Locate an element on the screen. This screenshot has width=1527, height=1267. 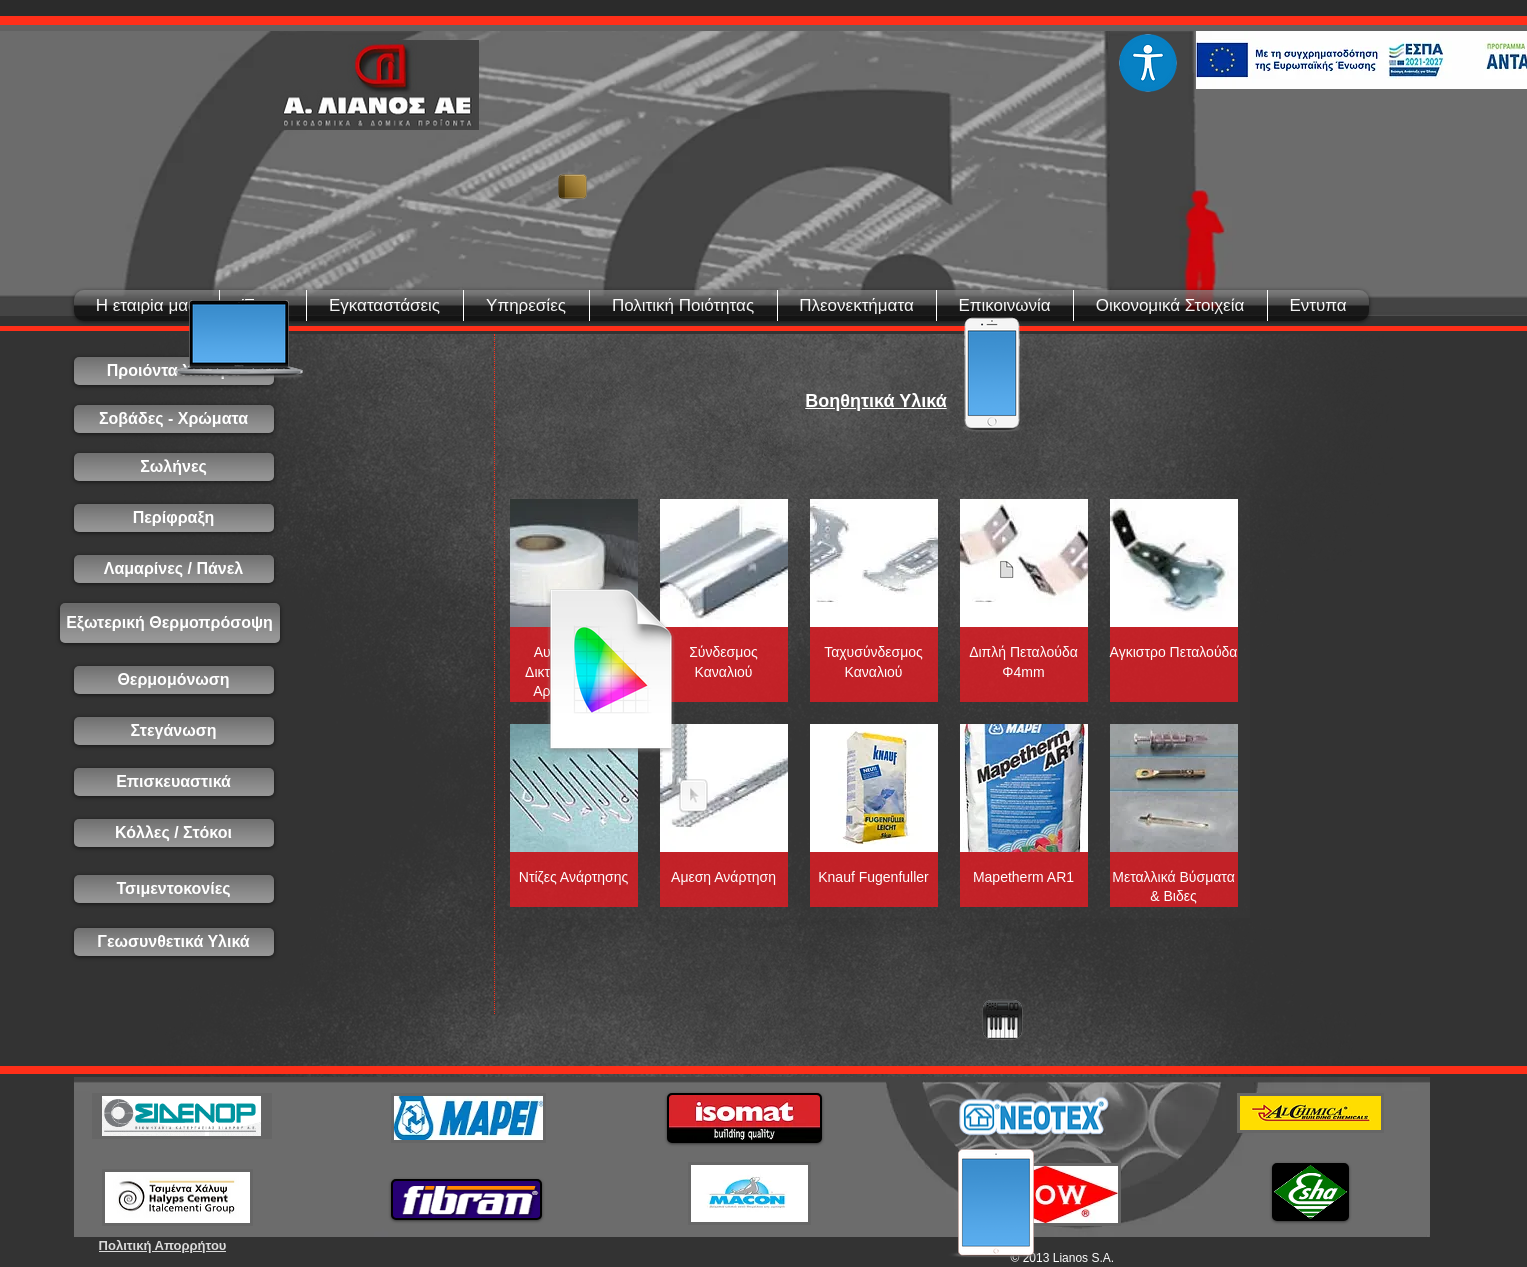
color profile document for color management is located at coordinates (611, 673).